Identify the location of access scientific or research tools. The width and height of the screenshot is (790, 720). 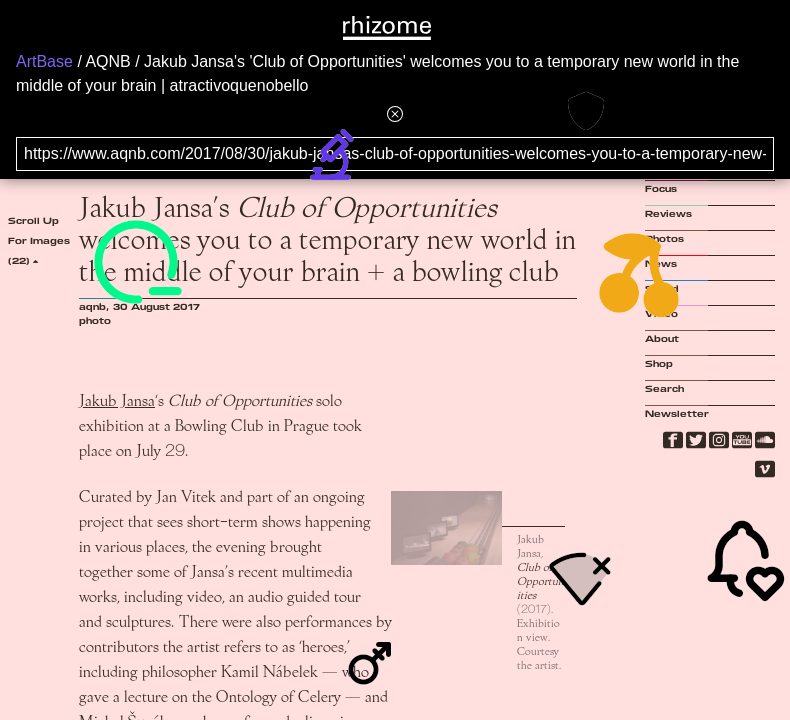
(330, 154).